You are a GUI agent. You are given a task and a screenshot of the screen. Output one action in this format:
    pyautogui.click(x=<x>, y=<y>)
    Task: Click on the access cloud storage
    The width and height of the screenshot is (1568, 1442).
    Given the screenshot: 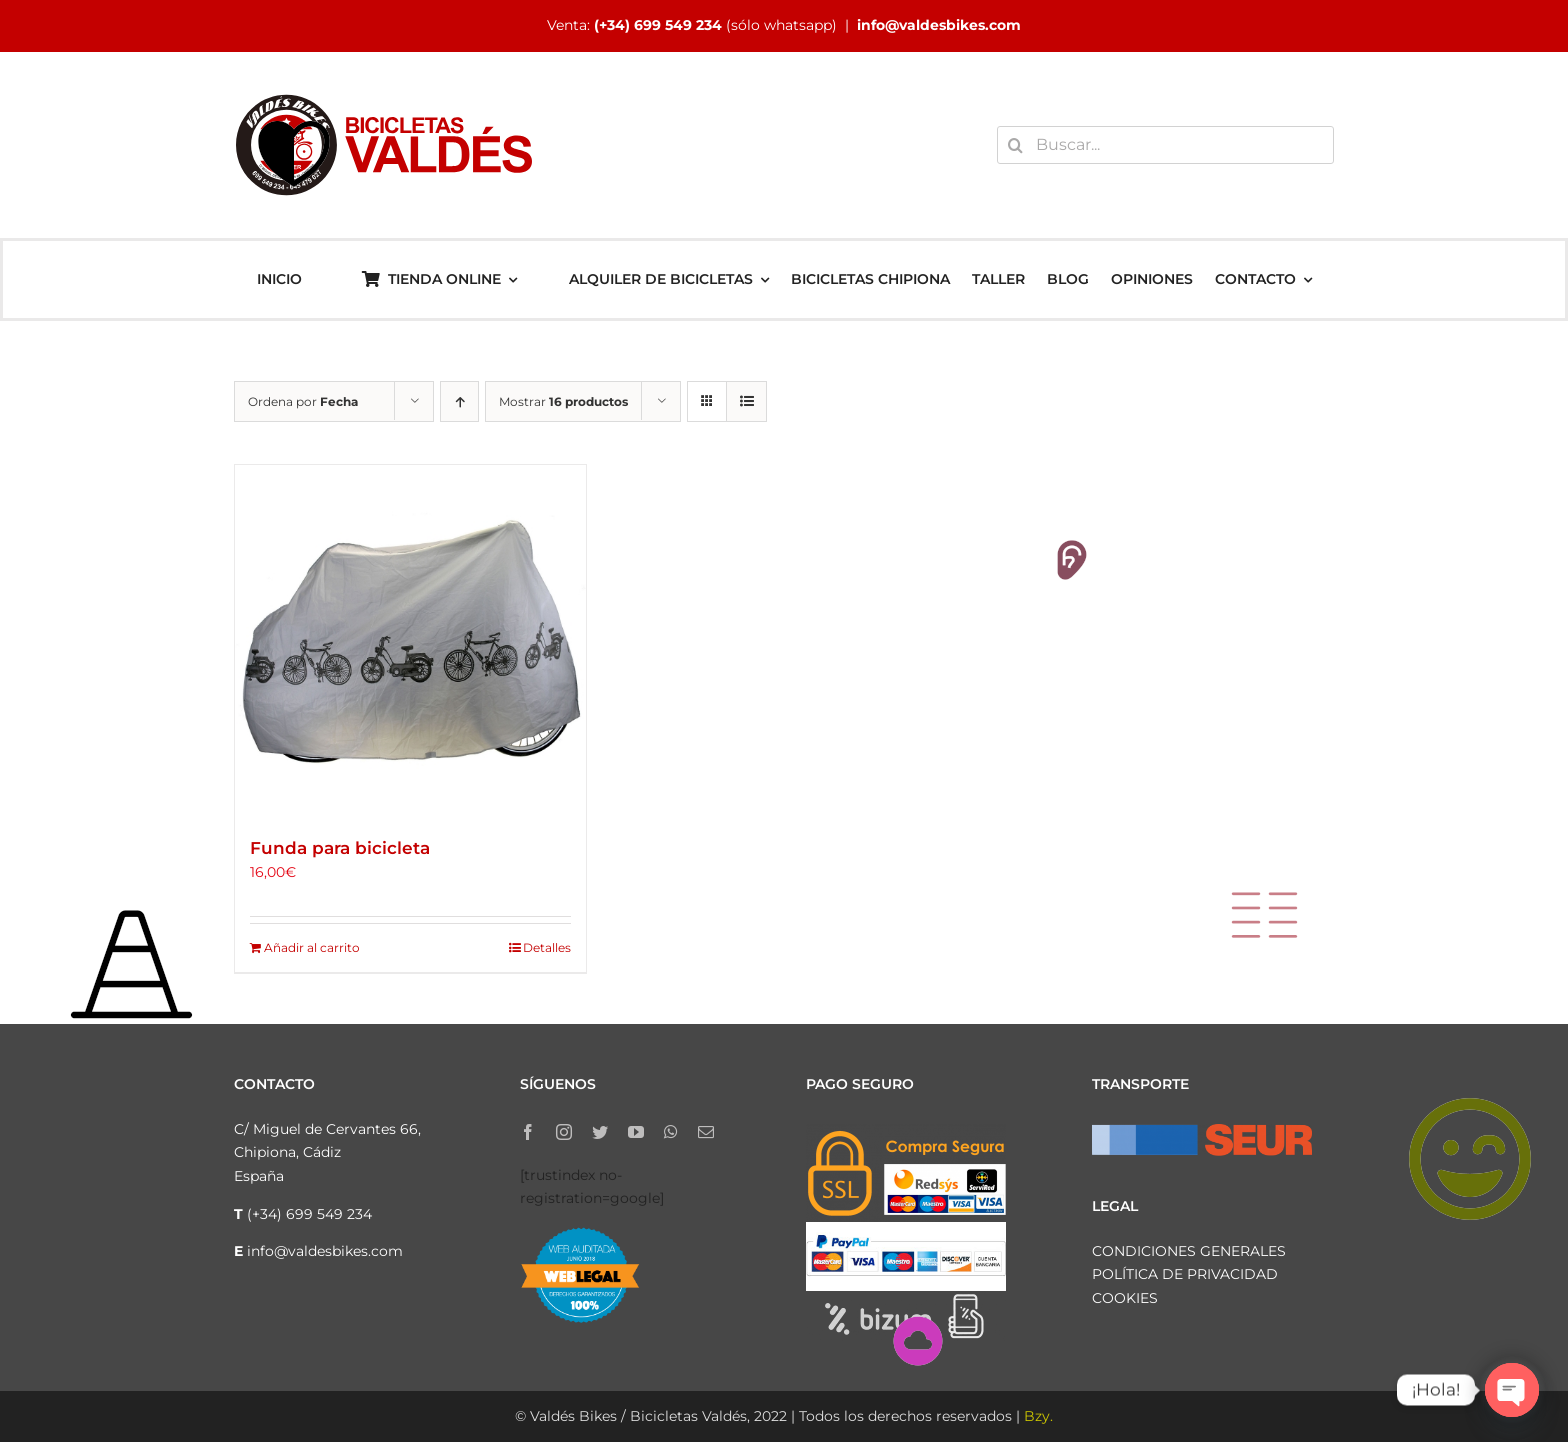 What is the action you would take?
    pyautogui.click(x=918, y=1341)
    